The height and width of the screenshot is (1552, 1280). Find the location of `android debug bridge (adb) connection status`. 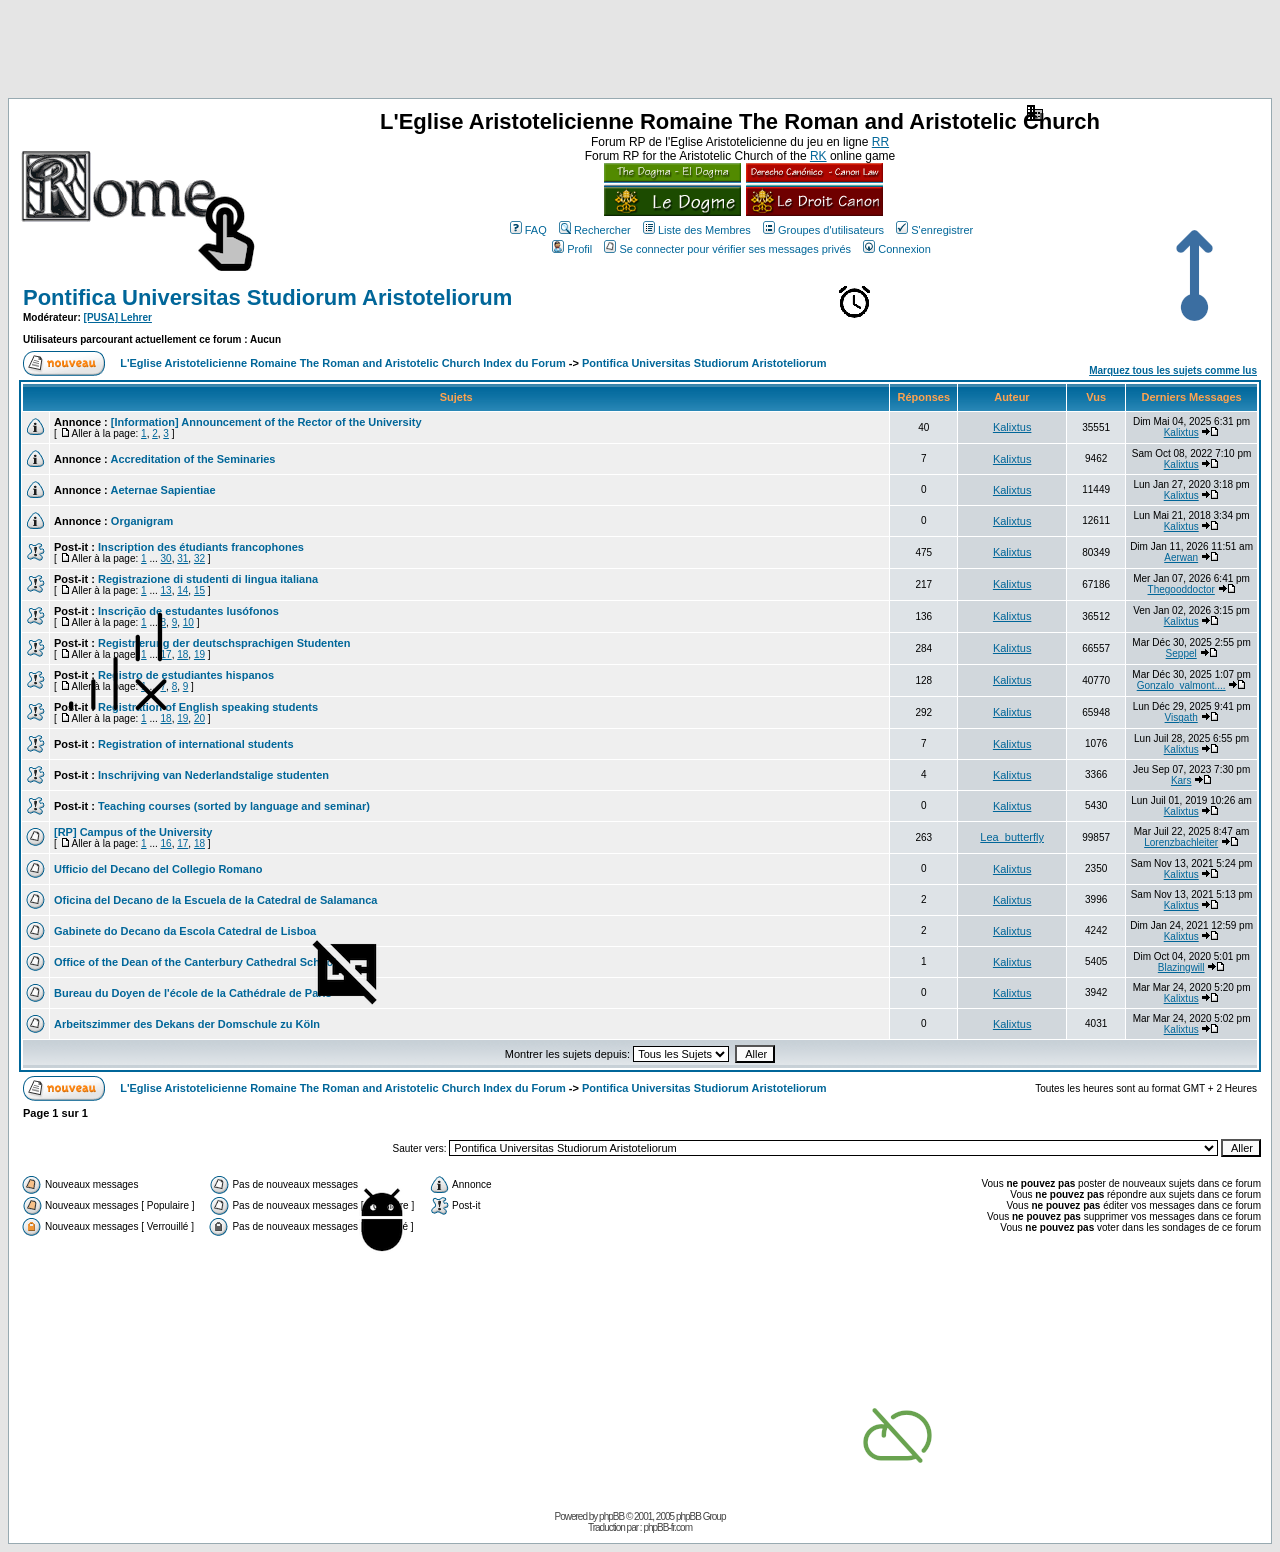

android debug bridge (adb) connection status is located at coordinates (382, 1219).